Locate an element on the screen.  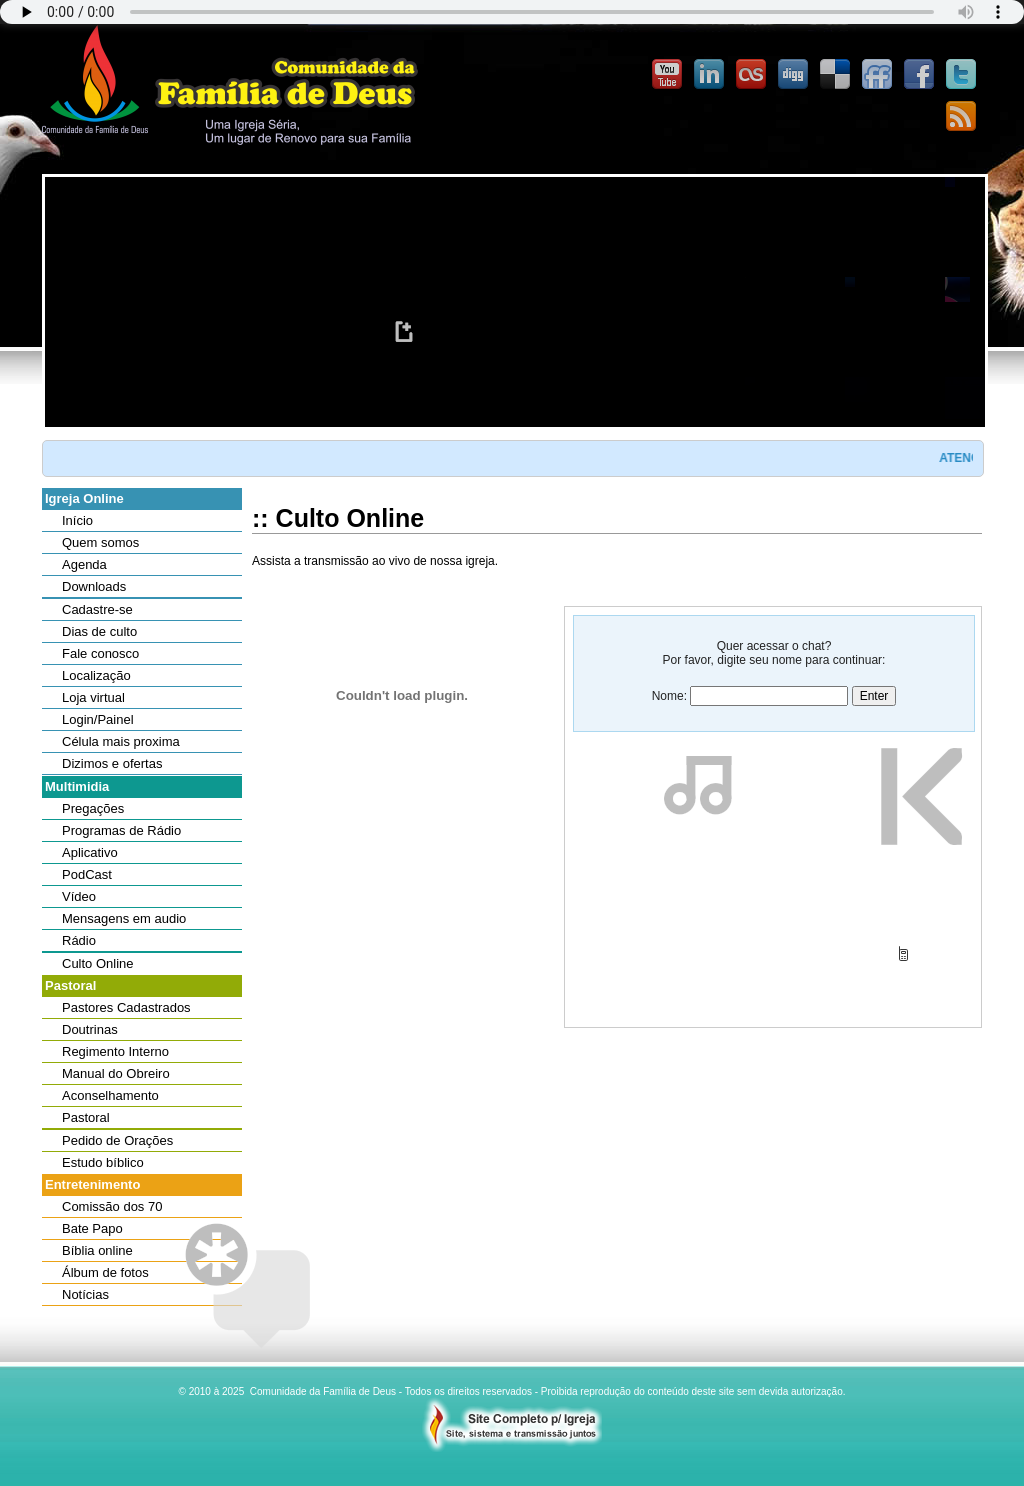
go to first item in a list or sequence (right-to-left layout) is located at coordinates (921, 796).